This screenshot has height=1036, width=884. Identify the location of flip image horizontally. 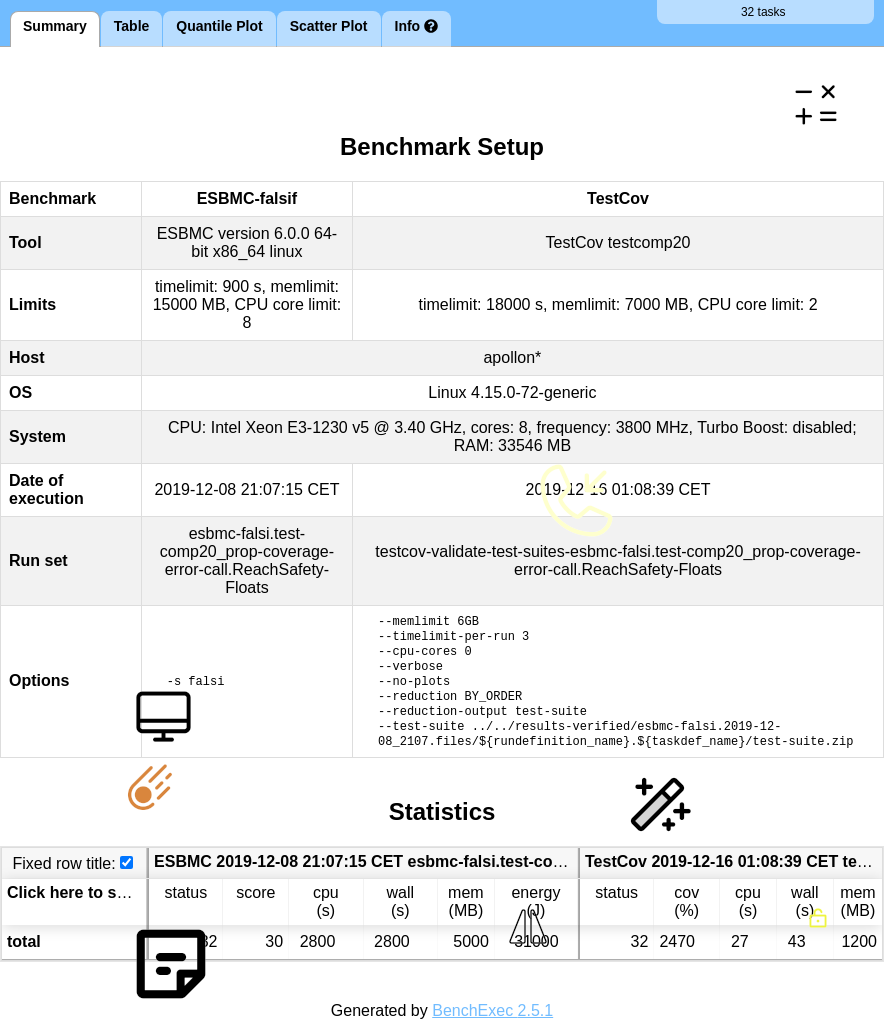
(528, 928).